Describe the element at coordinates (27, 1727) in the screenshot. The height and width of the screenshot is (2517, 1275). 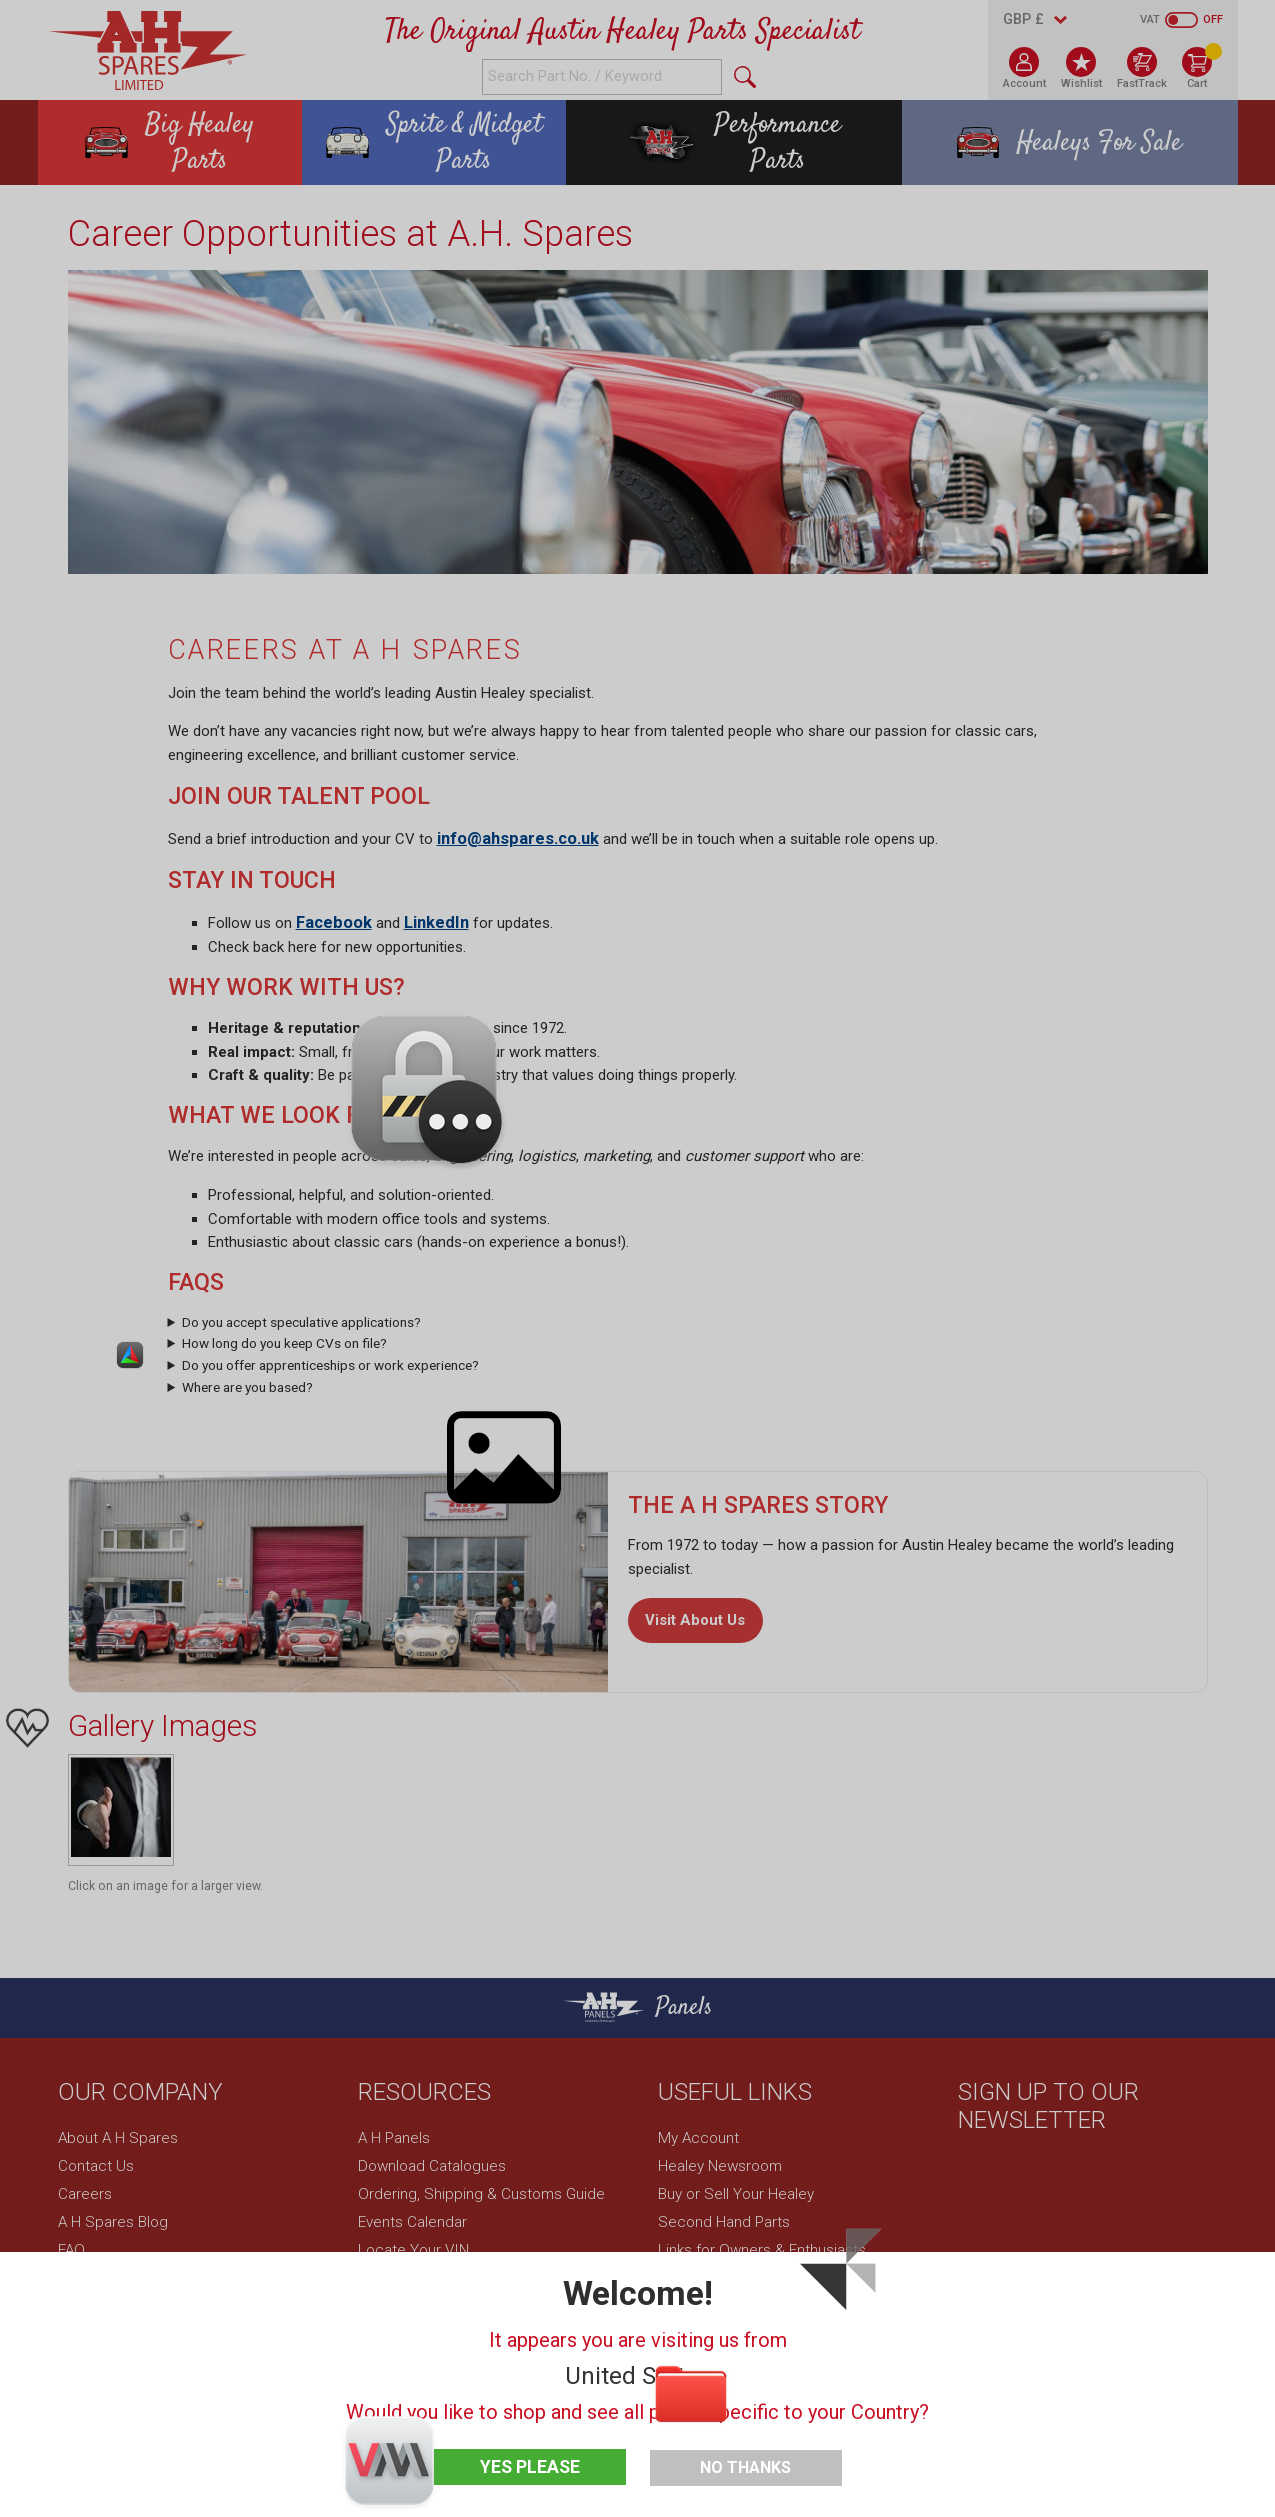
I see `open health or fitness app` at that location.